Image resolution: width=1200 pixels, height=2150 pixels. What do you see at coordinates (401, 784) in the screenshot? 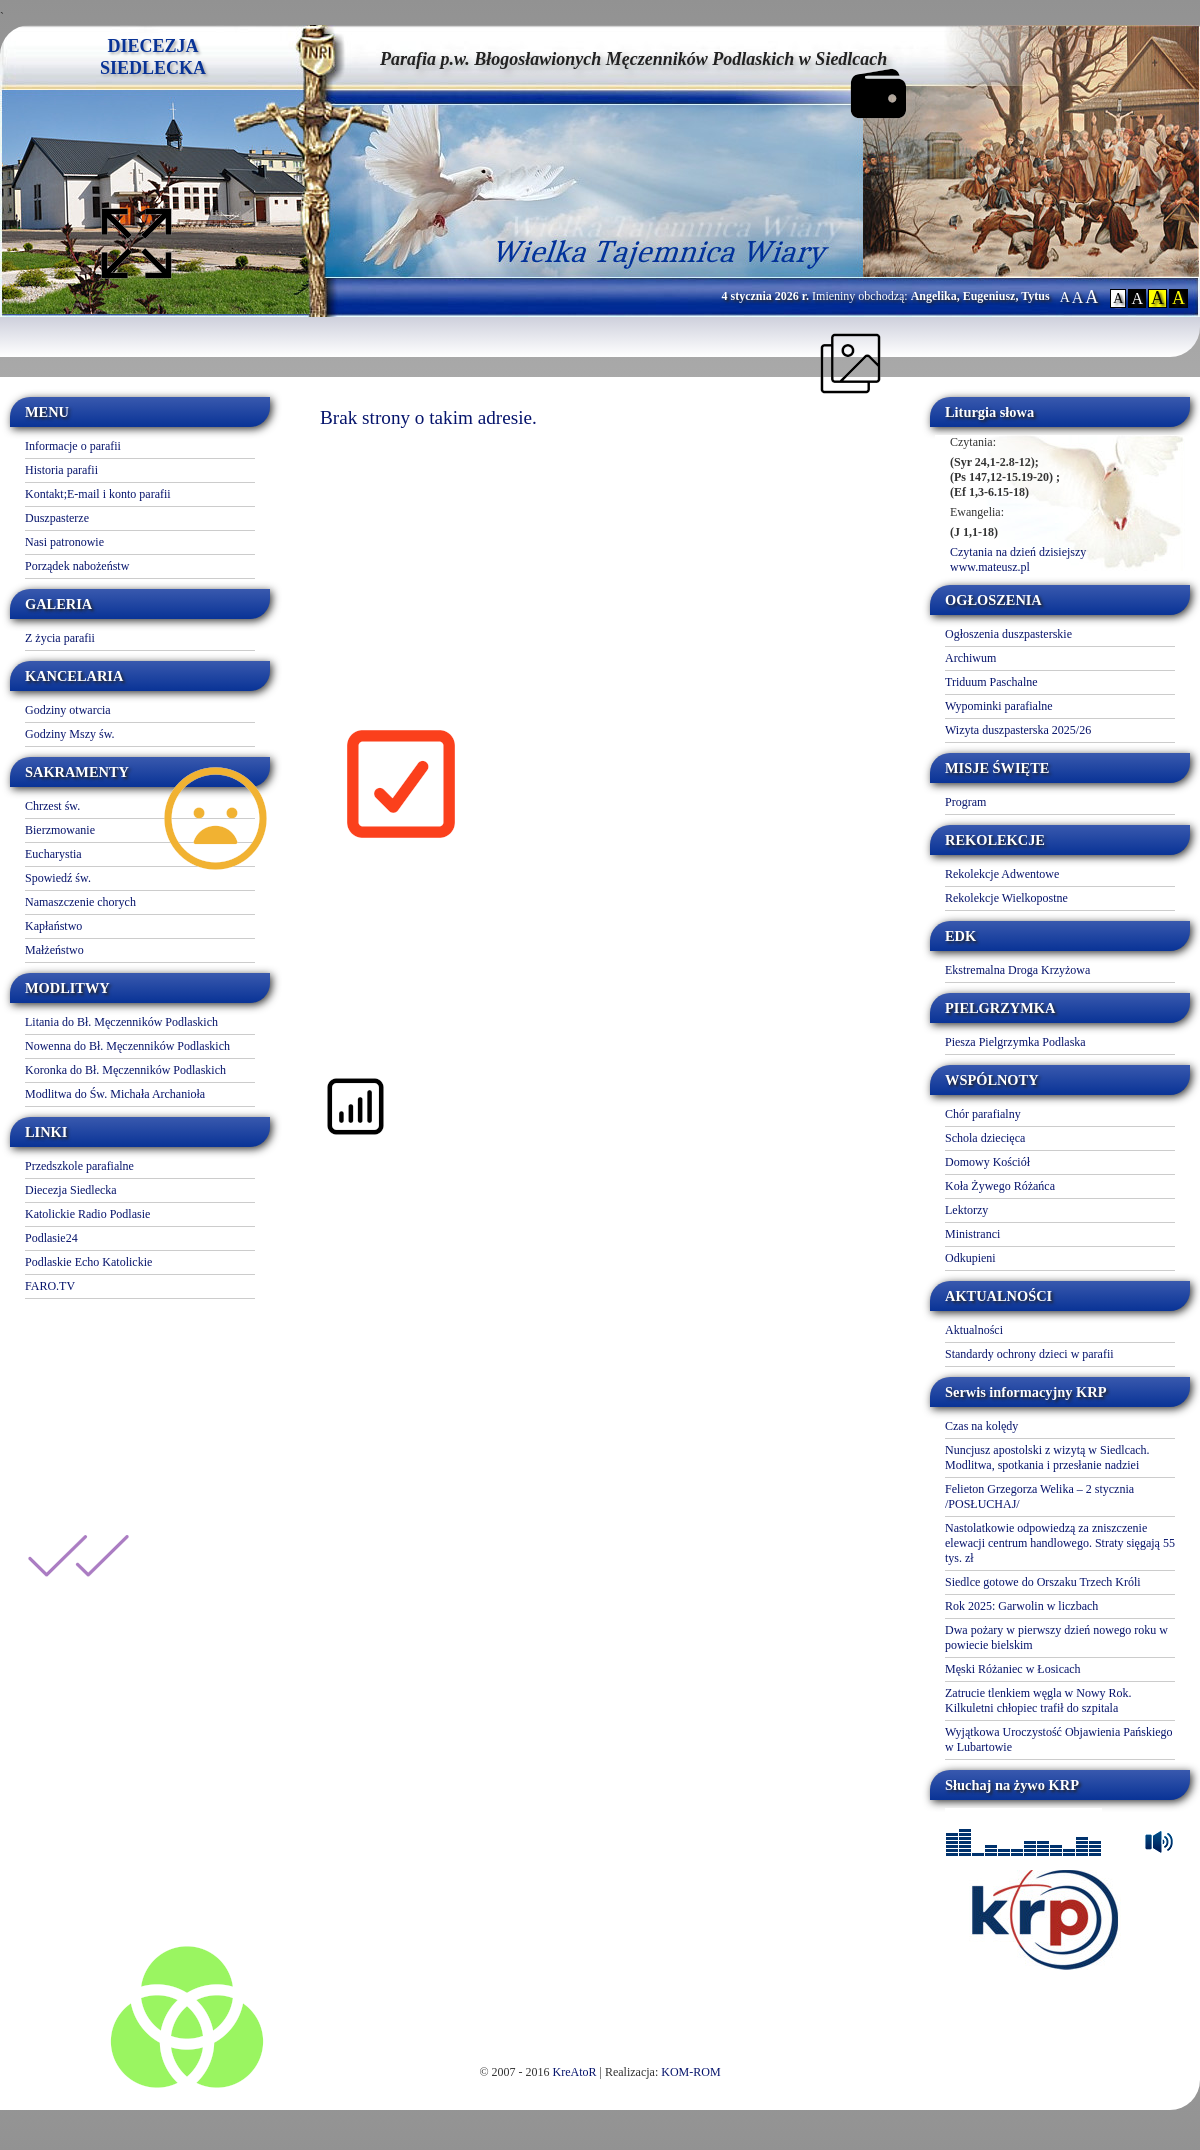
I see `mark task as complete` at bounding box center [401, 784].